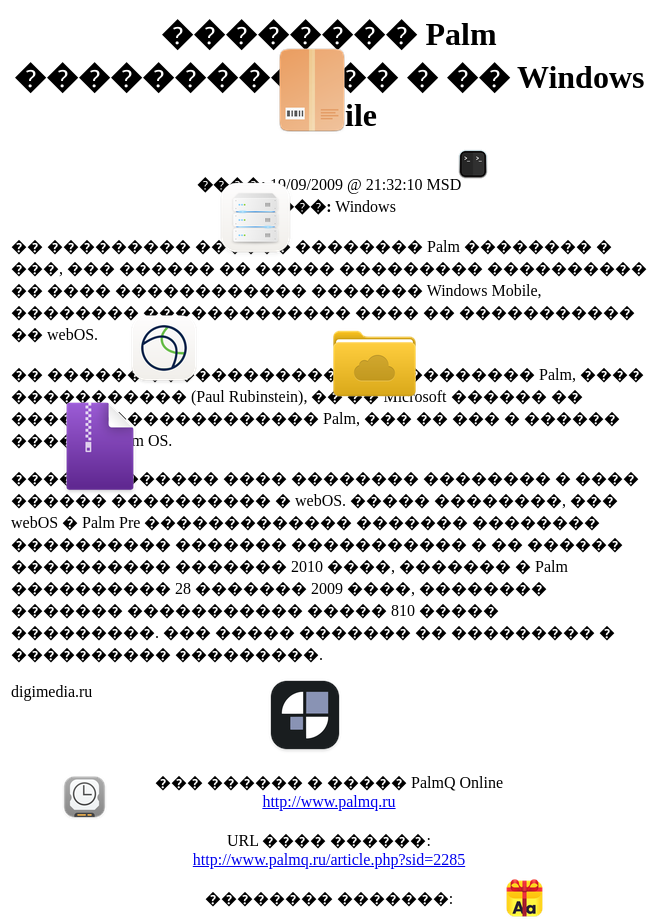 This screenshot has height=920, width=658. Describe the element at coordinates (312, 90) in the screenshot. I see `open or install a debian software package` at that location.